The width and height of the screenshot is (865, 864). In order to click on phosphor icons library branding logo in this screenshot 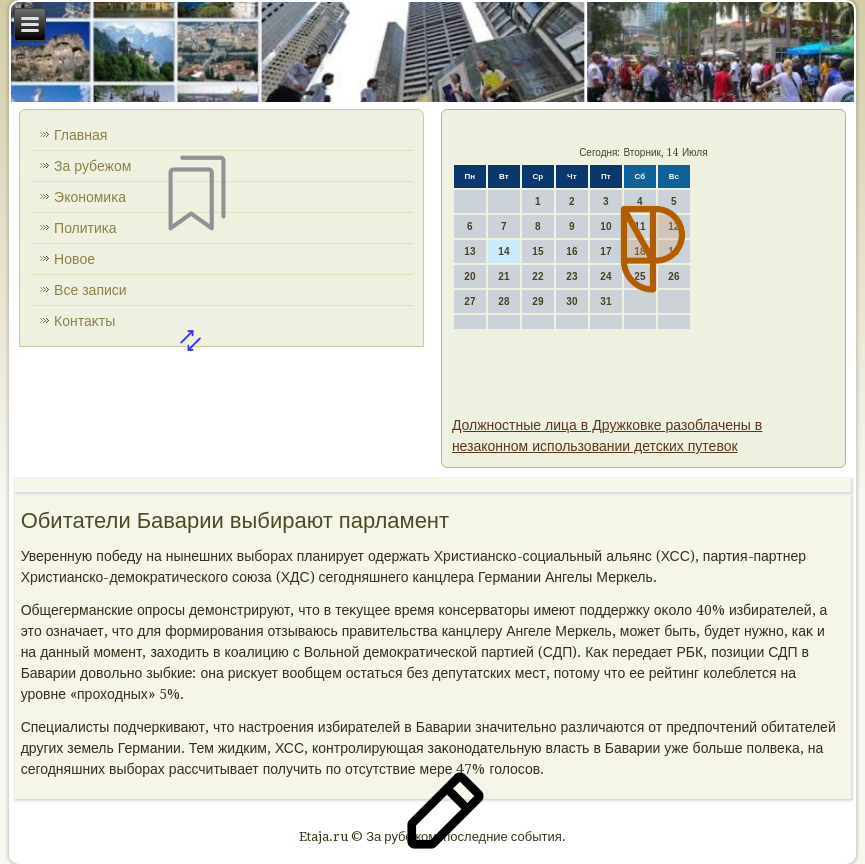, I will do `click(646, 244)`.